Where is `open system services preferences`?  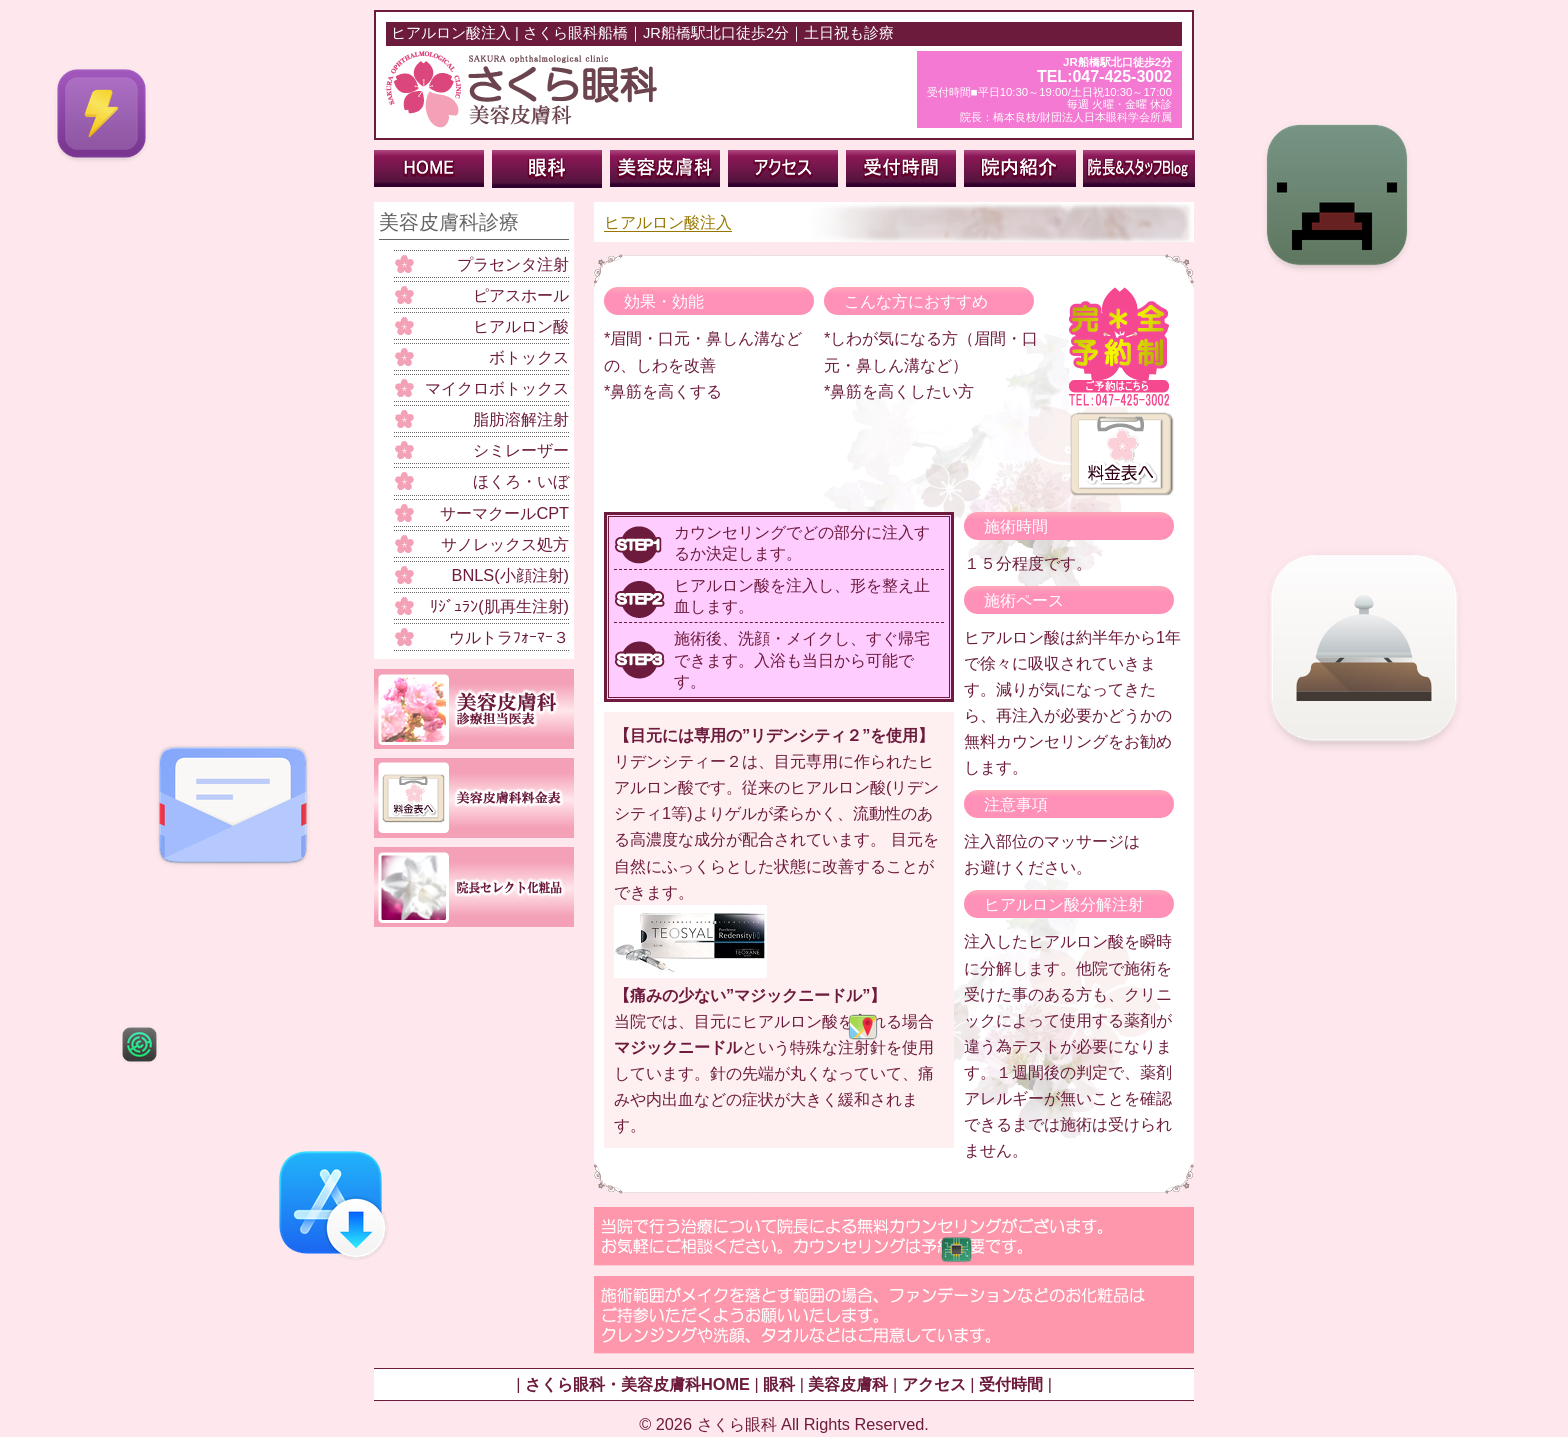
open system services preferences is located at coordinates (1364, 648).